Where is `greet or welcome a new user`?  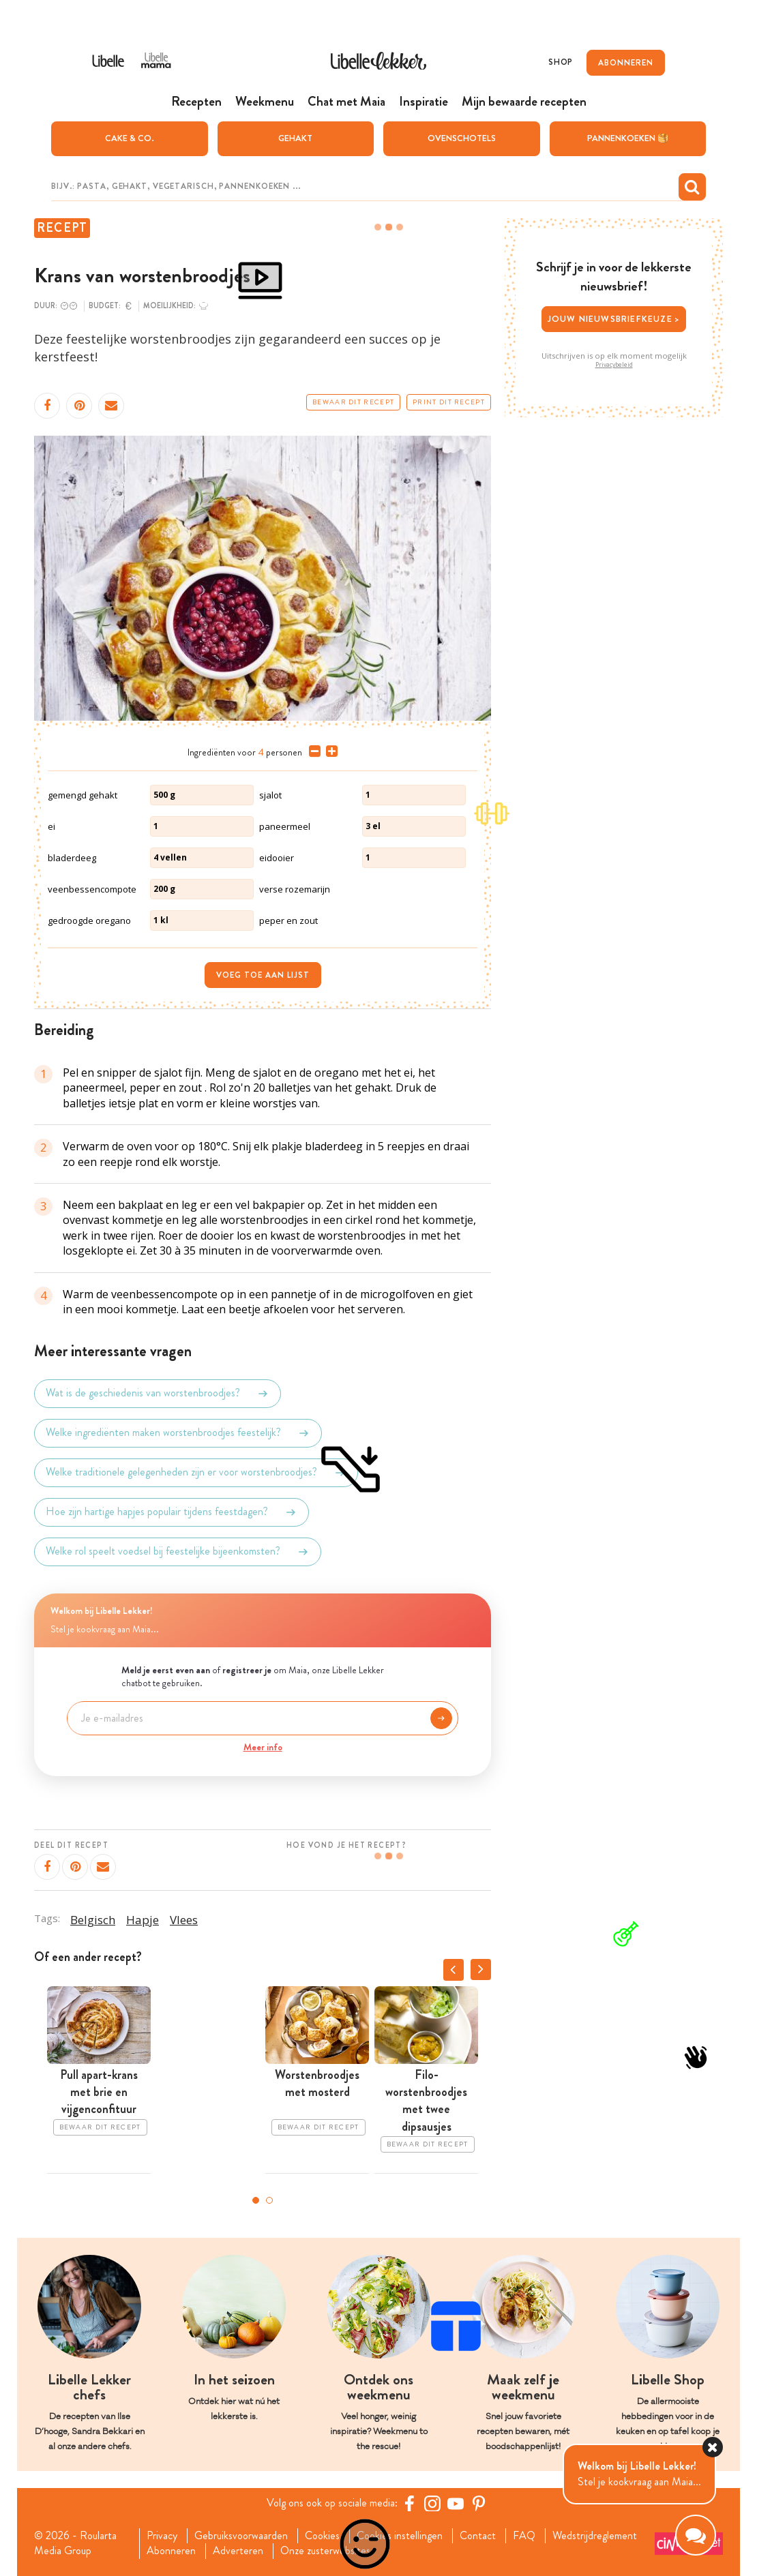
greet or welcome a new user is located at coordinates (696, 2057).